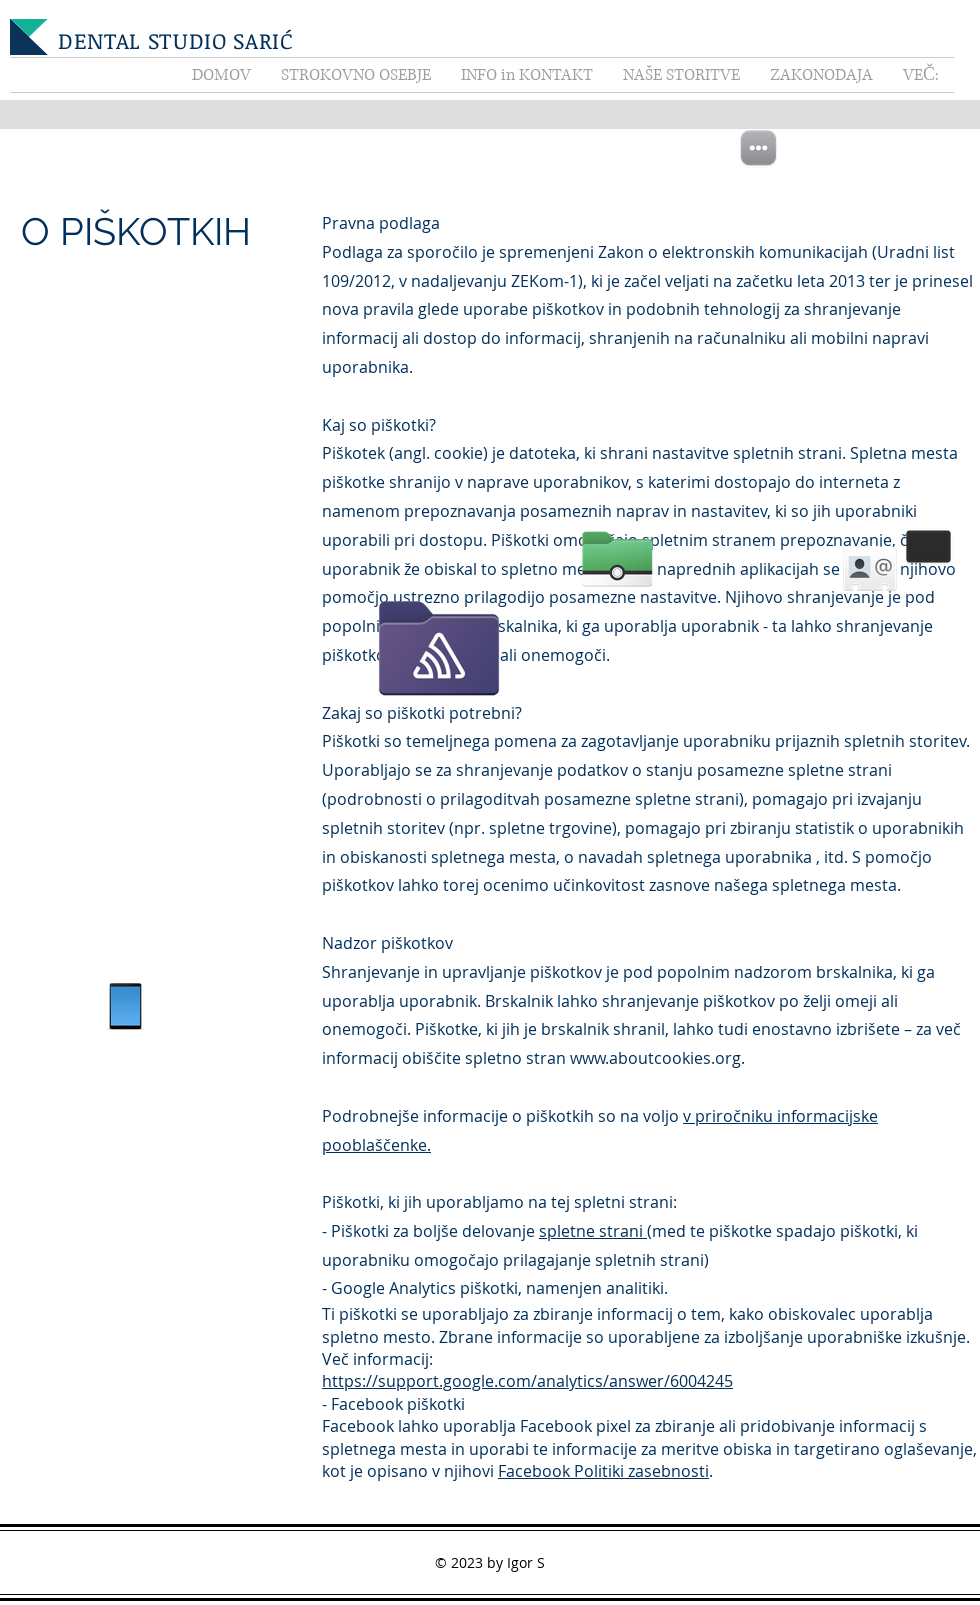 This screenshot has height=1605, width=980. Describe the element at coordinates (928, 546) in the screenshot. I see `magic trackpad connected via bluetooth` at that location.